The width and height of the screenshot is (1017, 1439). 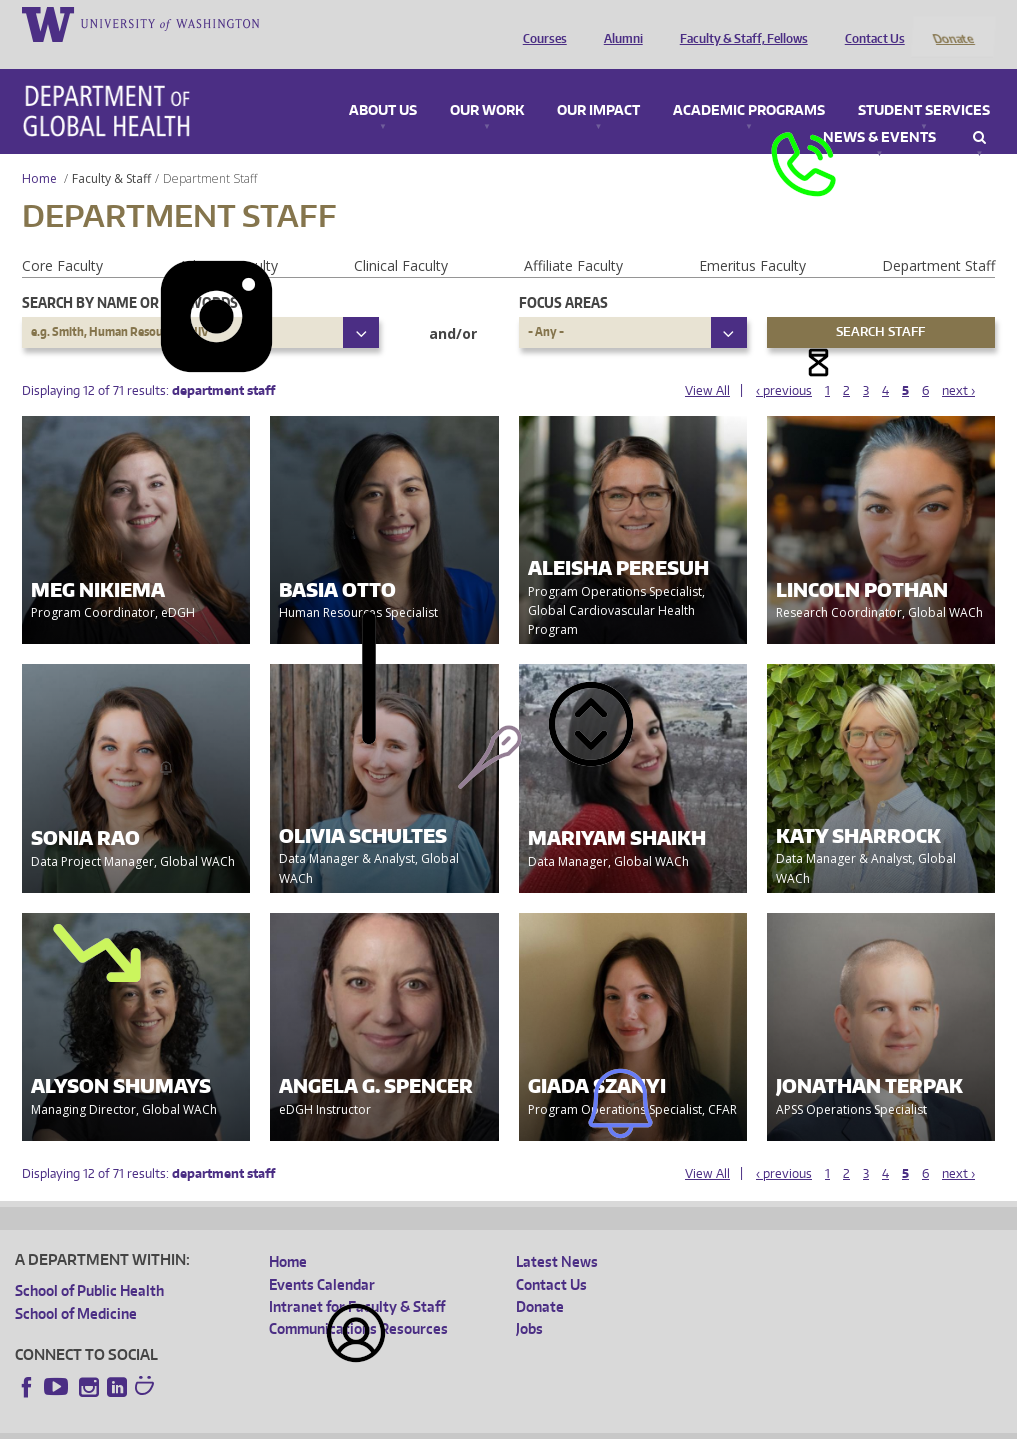 I want to click on expand or collapse a section, so click(x=591, y=724).